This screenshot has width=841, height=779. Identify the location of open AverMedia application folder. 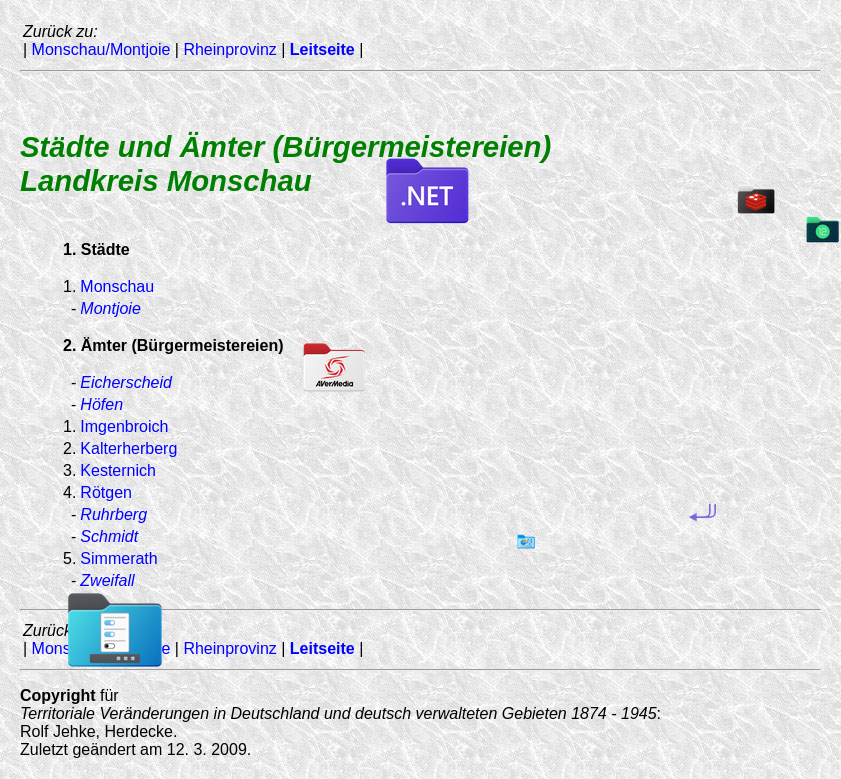
(334, 369).